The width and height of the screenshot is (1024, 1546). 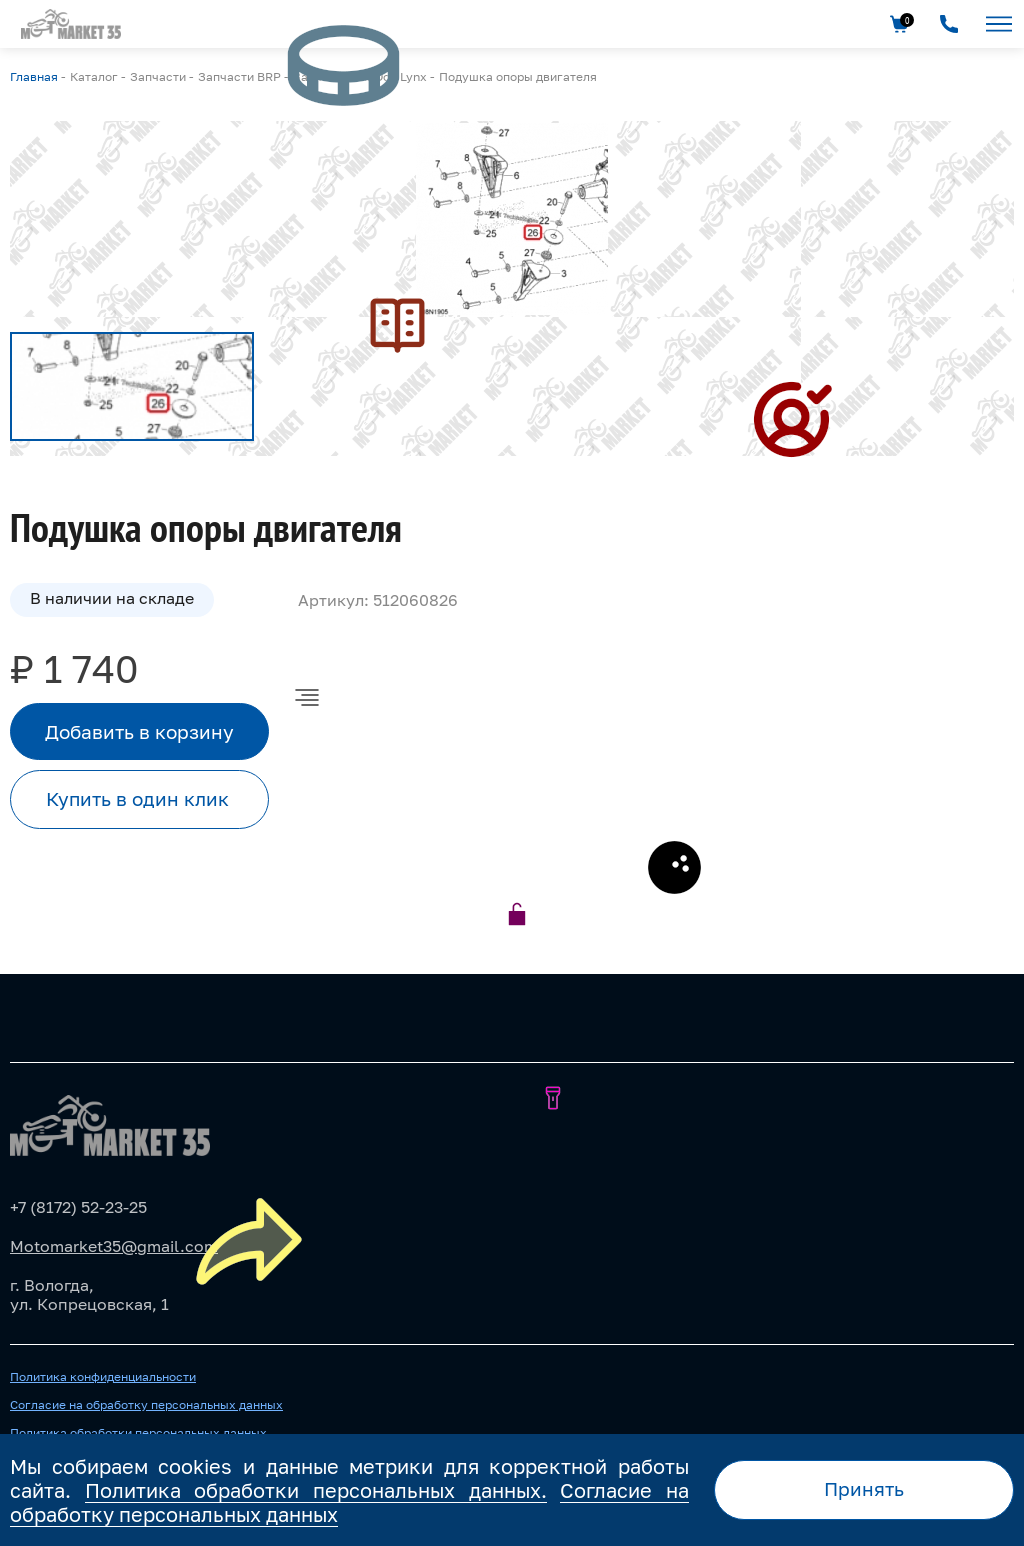 What do you see at coordinates (517, 914) in the screenshot?
I see `unlocked or unsecured state` at bounding box center [517, 914].